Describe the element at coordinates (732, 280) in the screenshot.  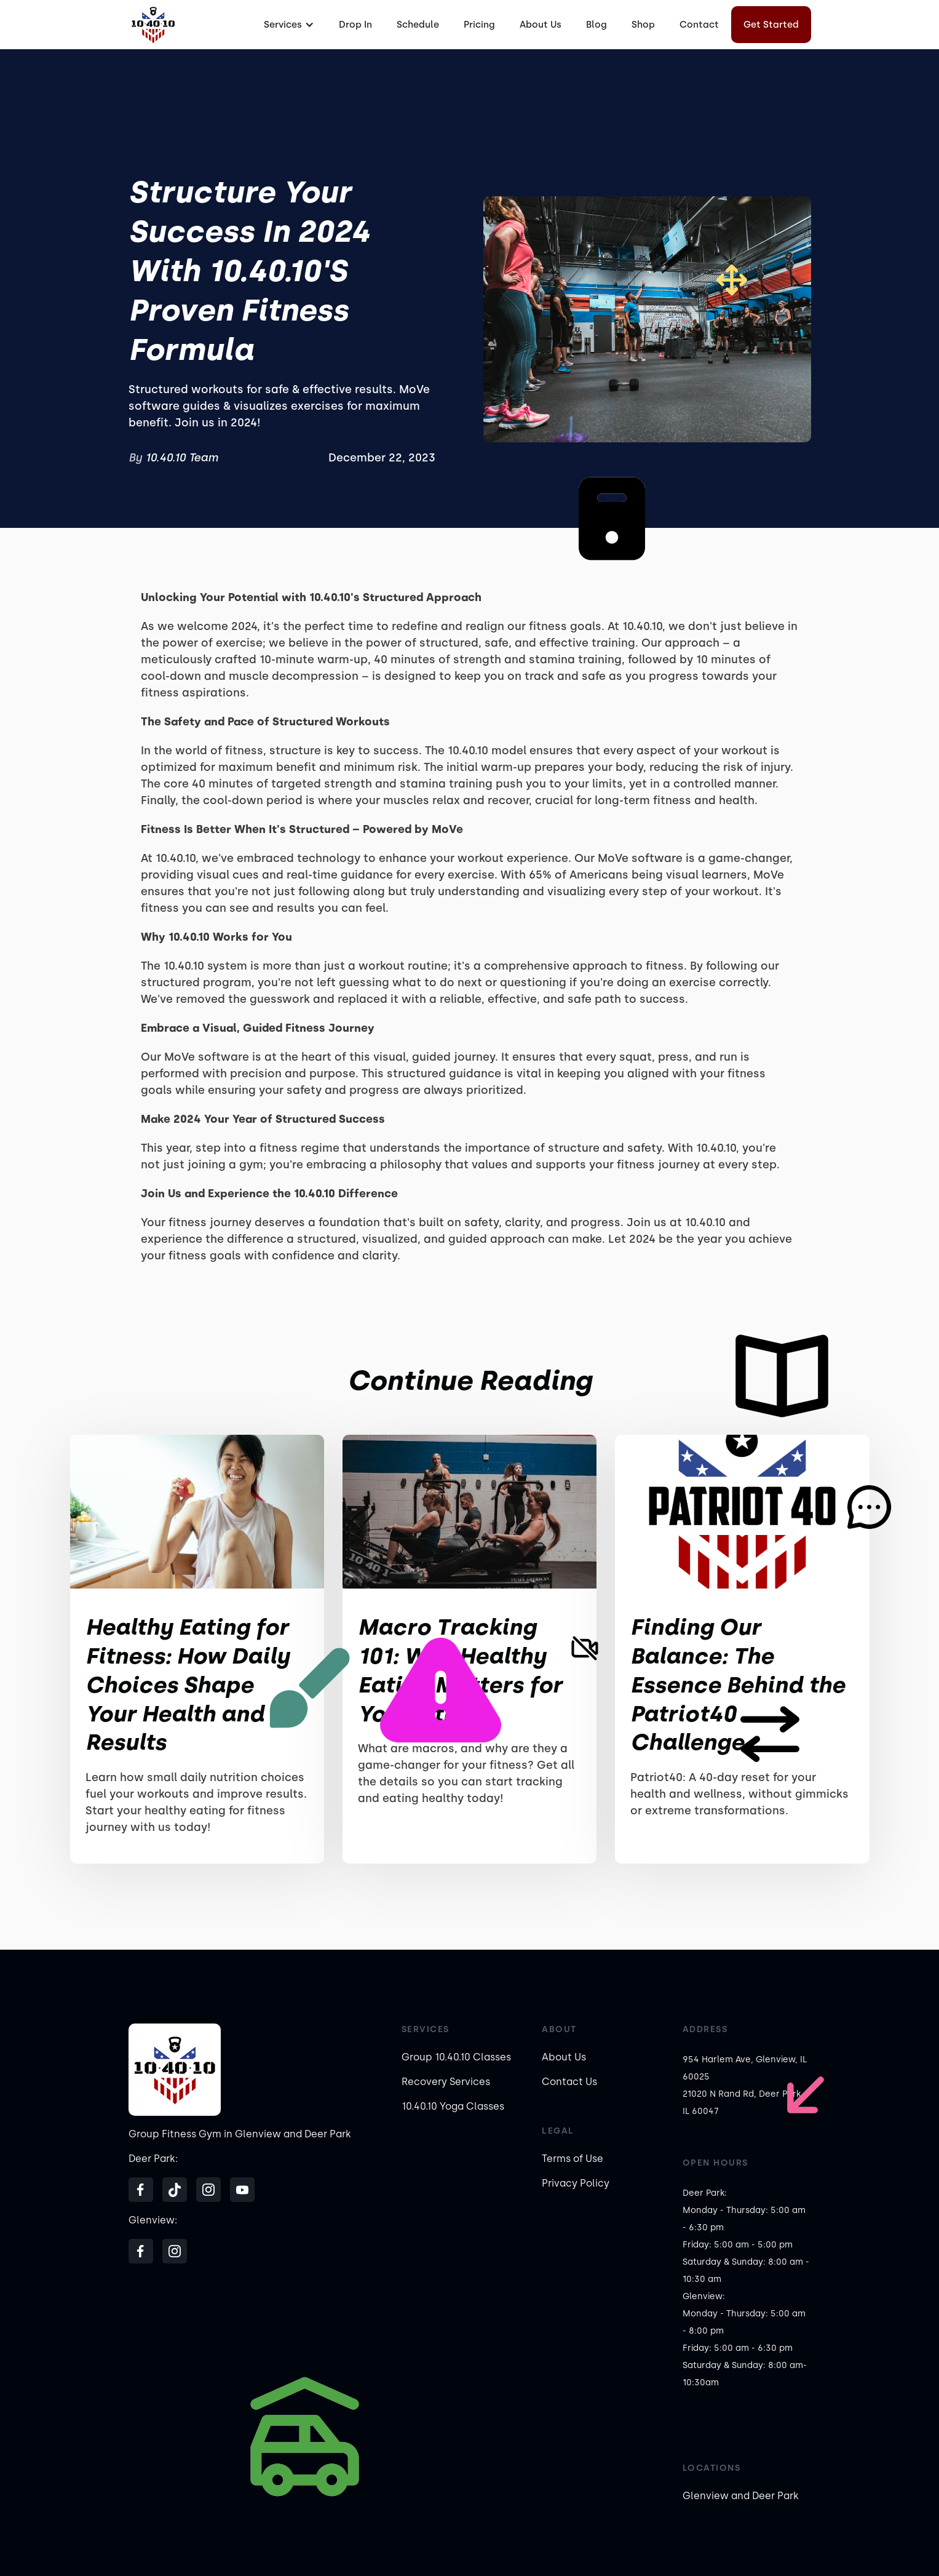
I see `move or reposition an element` at that location.